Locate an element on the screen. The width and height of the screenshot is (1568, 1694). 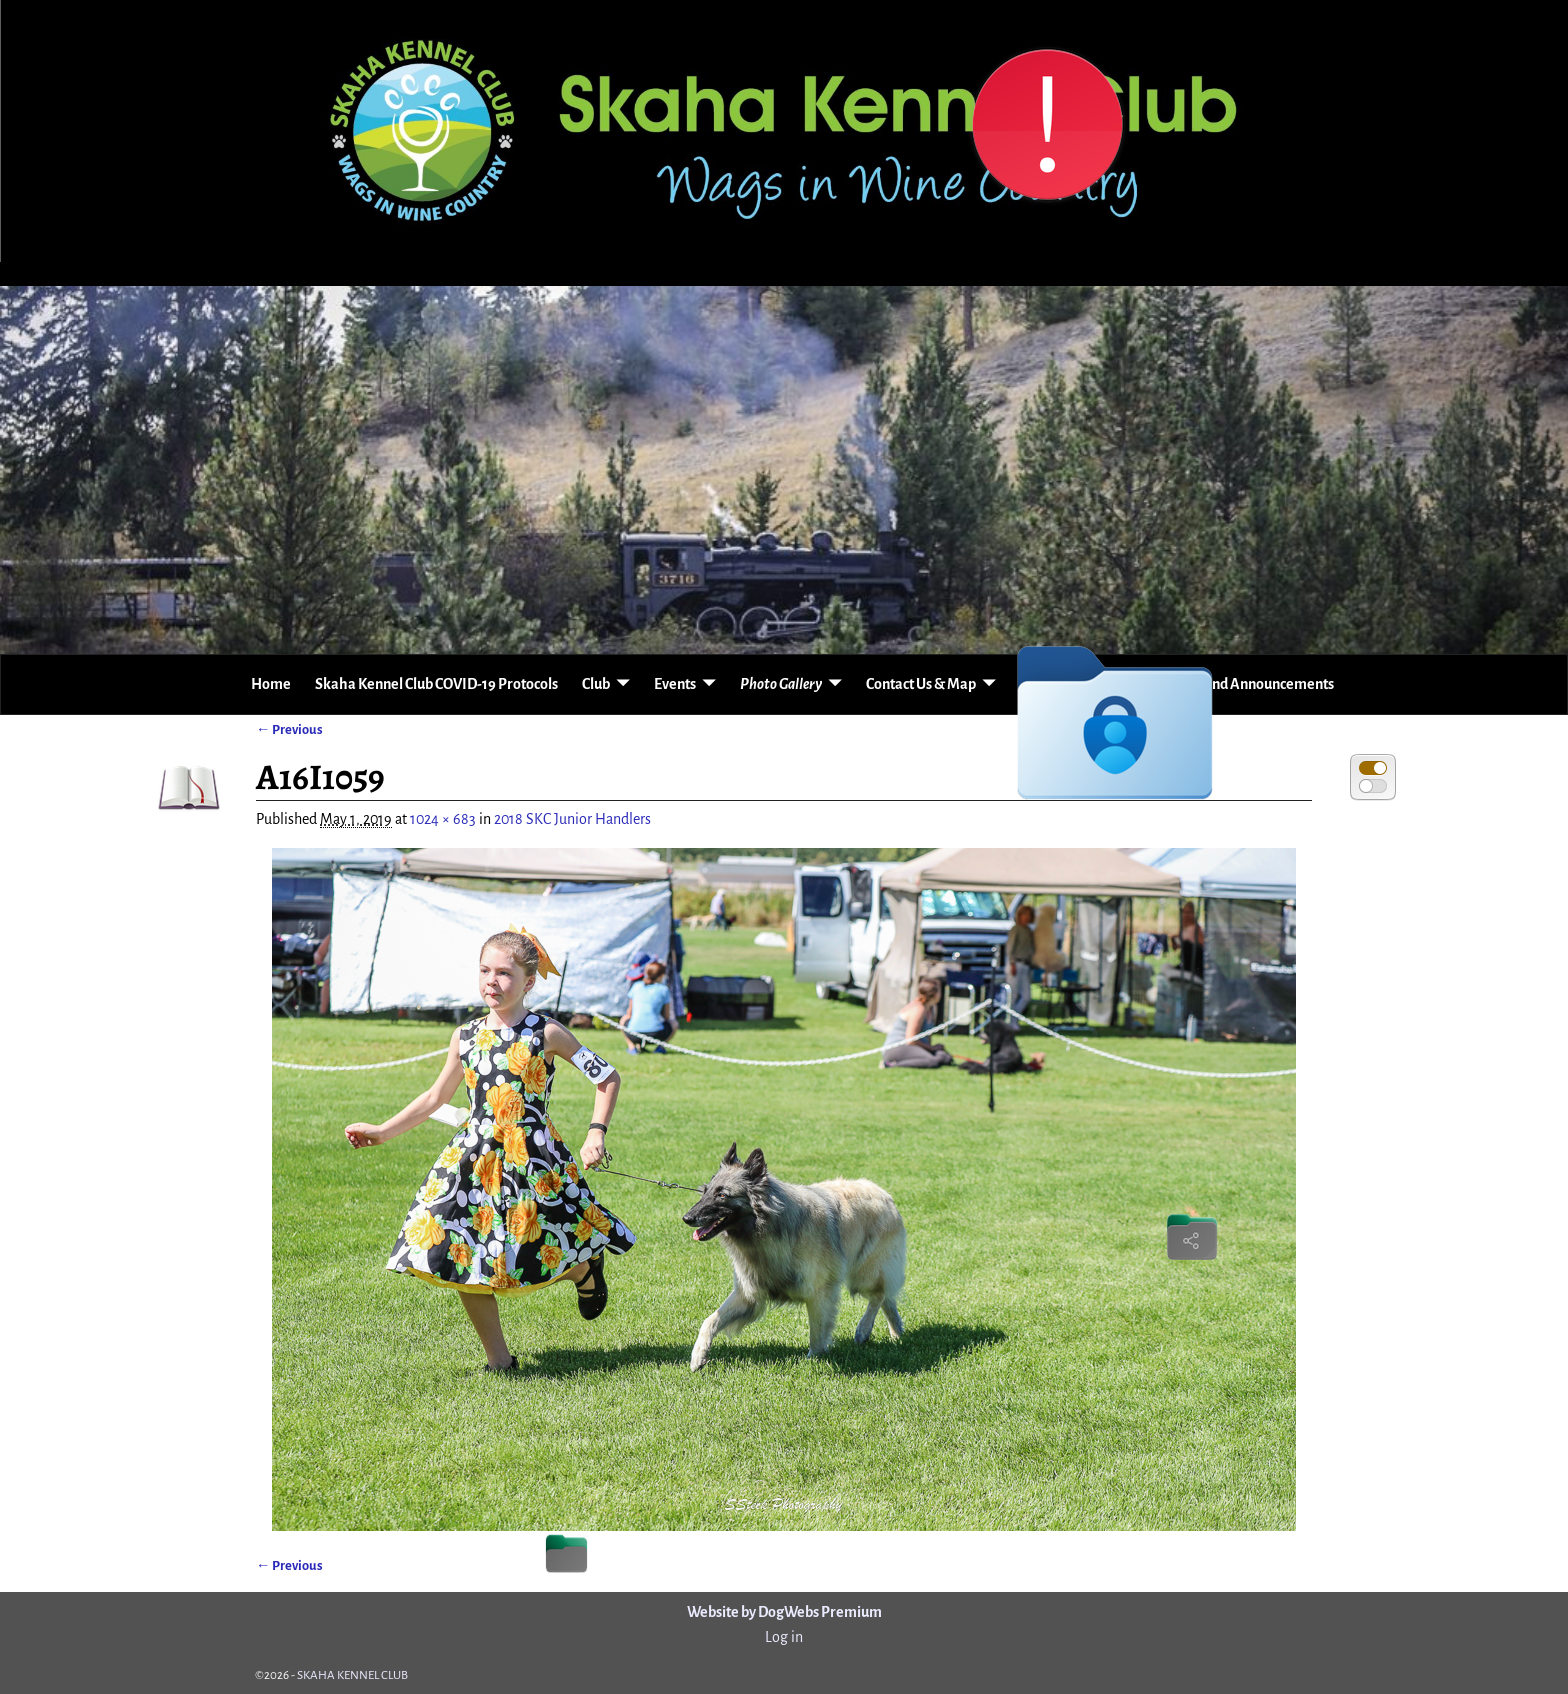
open the dictionary application is located at coordinates (189, 783).